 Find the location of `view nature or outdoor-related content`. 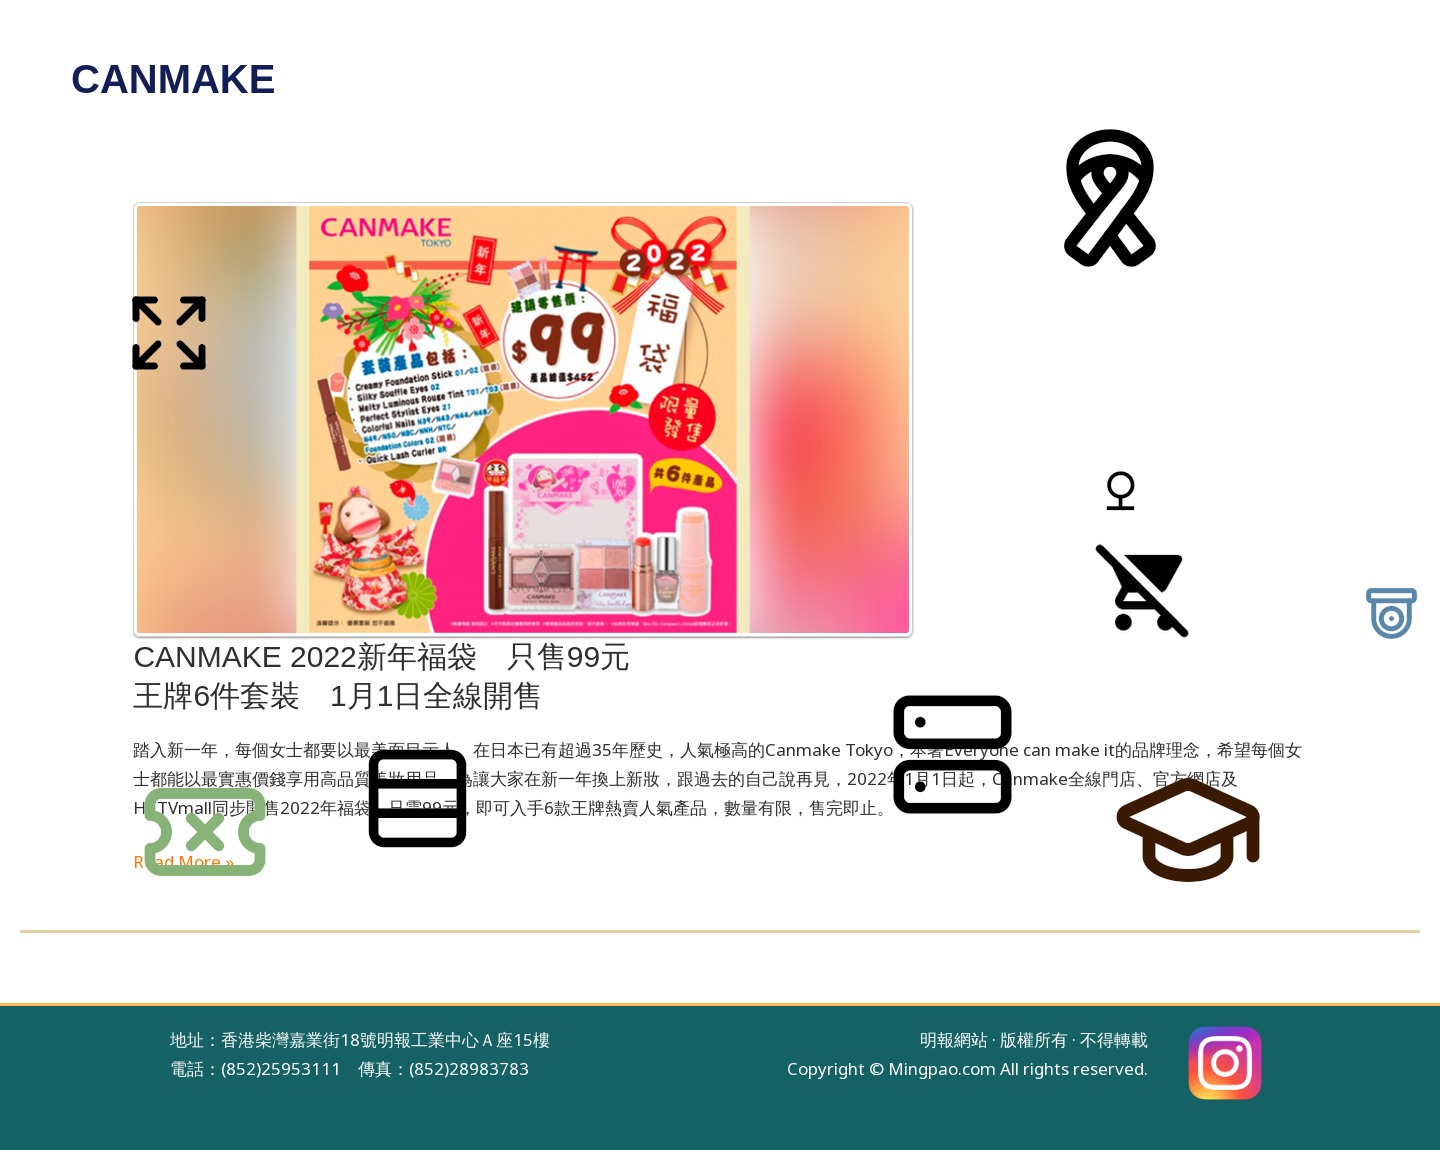

view nature or outdoor-related content is located at coordinates (1120, 490).